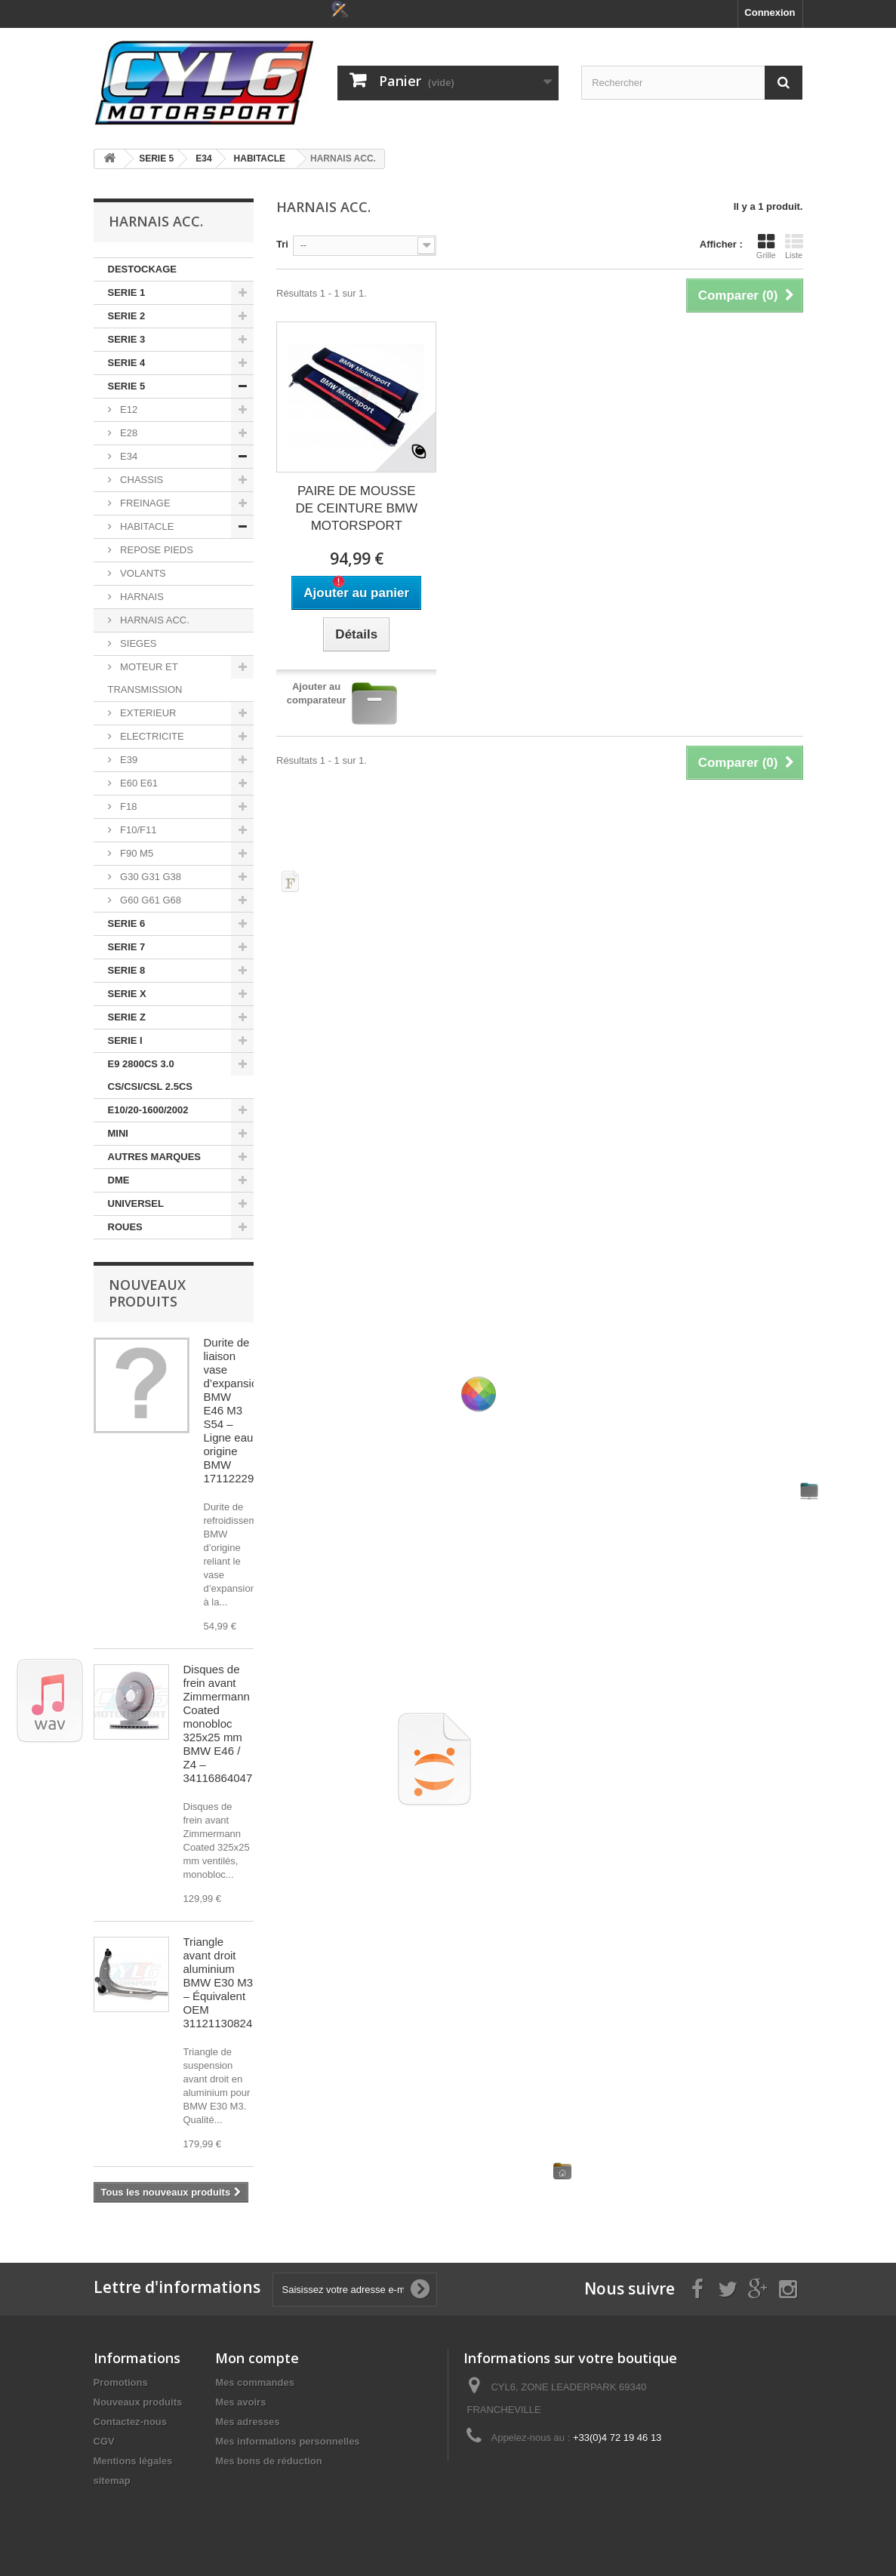 This screenshot has height=2576, width=896. I want to click on find and replace text in a document, so click(340, 9).